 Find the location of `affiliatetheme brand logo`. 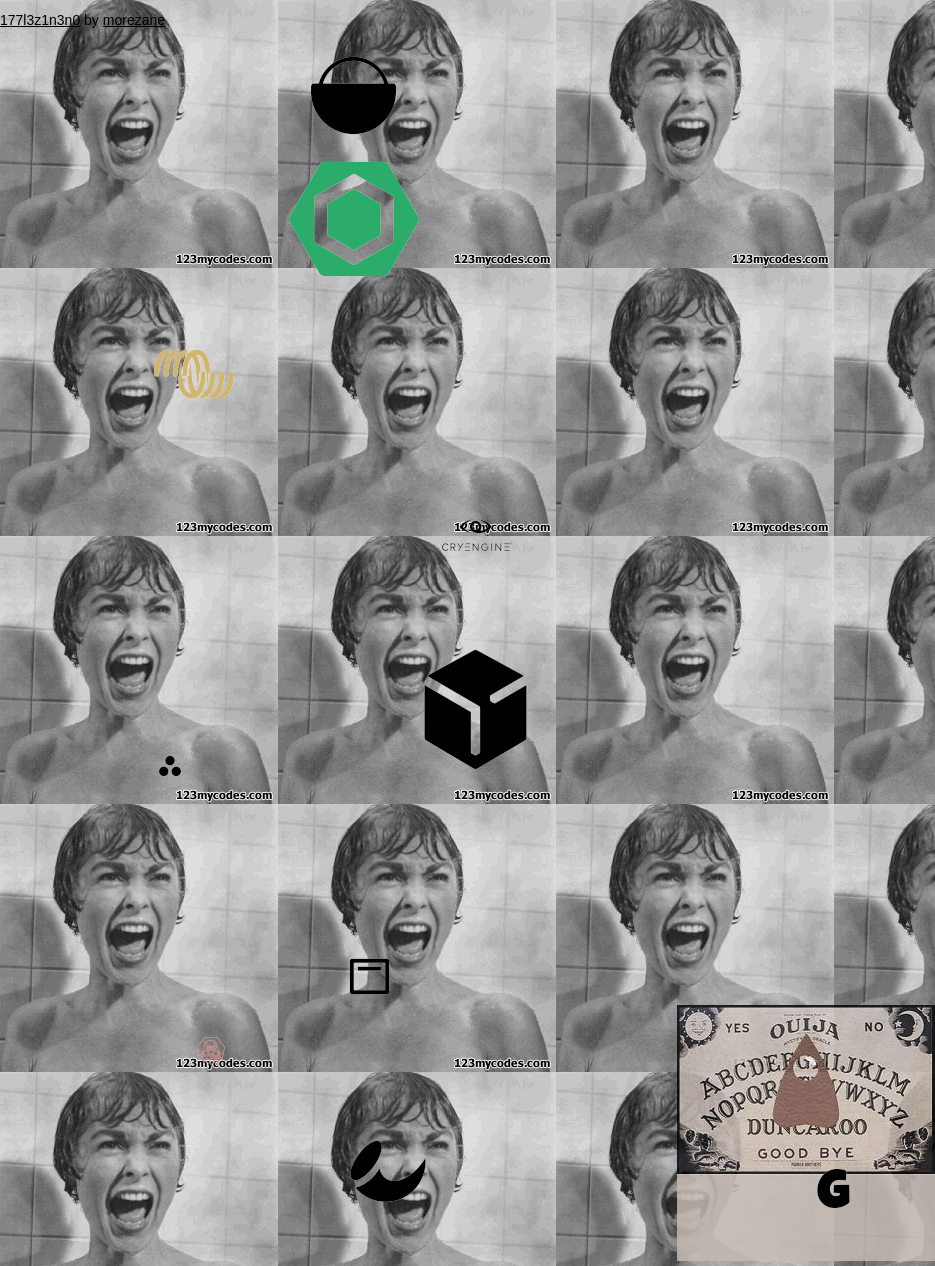

affiliatetheme brand logo is located at coordinates (388, 1169).